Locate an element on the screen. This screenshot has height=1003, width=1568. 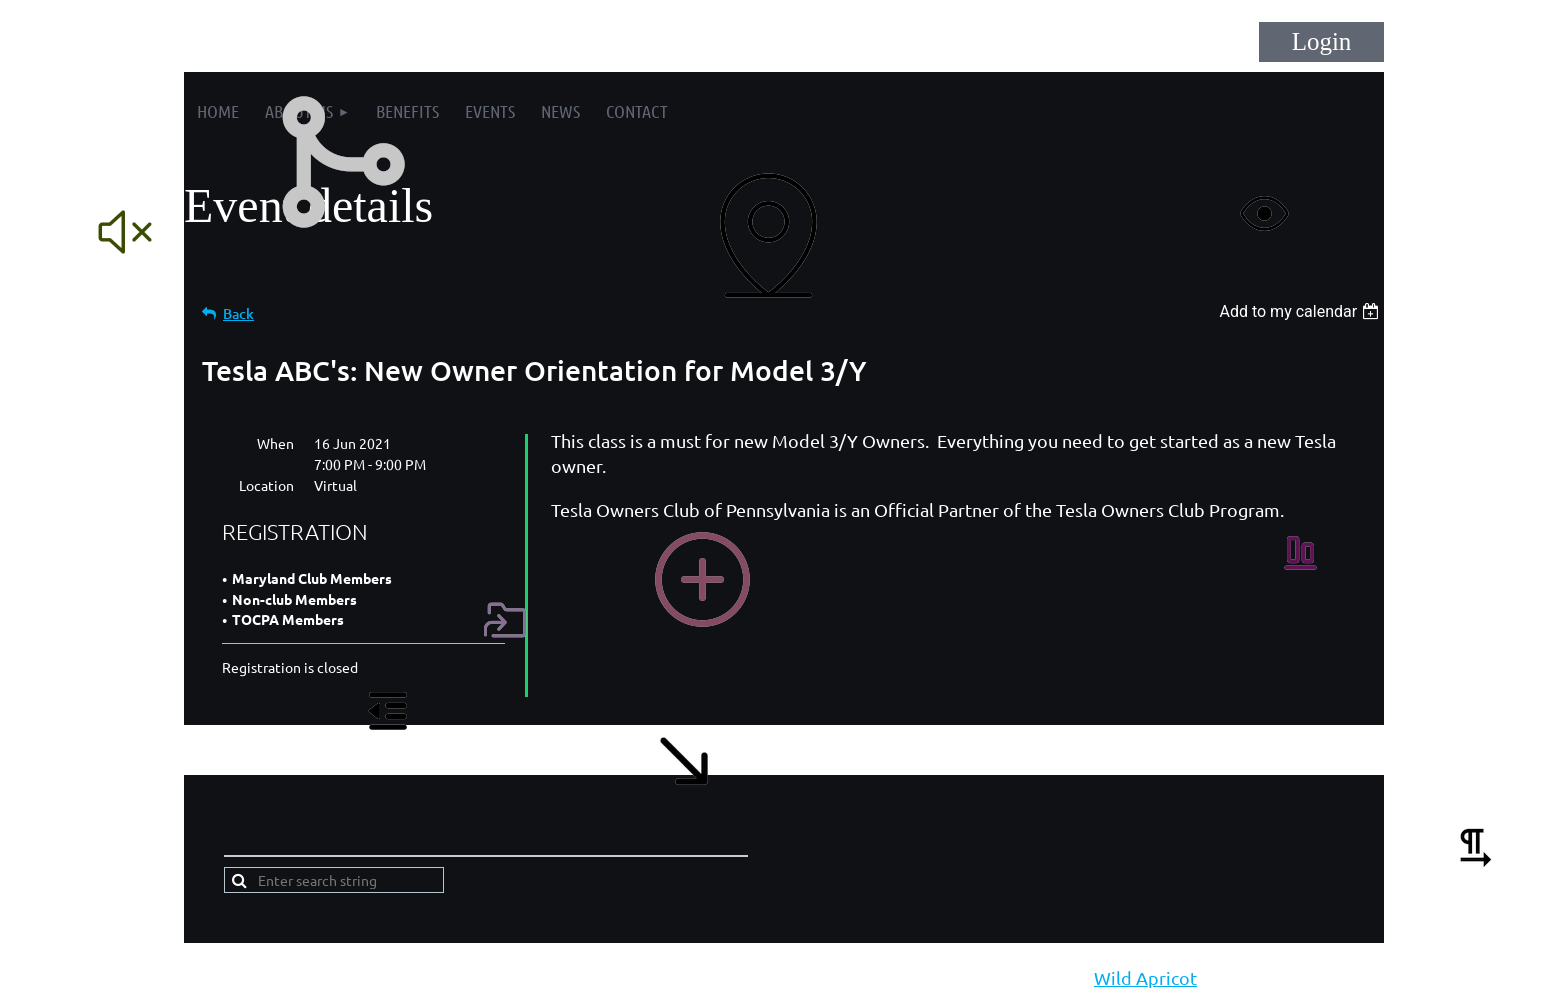
view or preview content is located at coordinates (1264, 213).